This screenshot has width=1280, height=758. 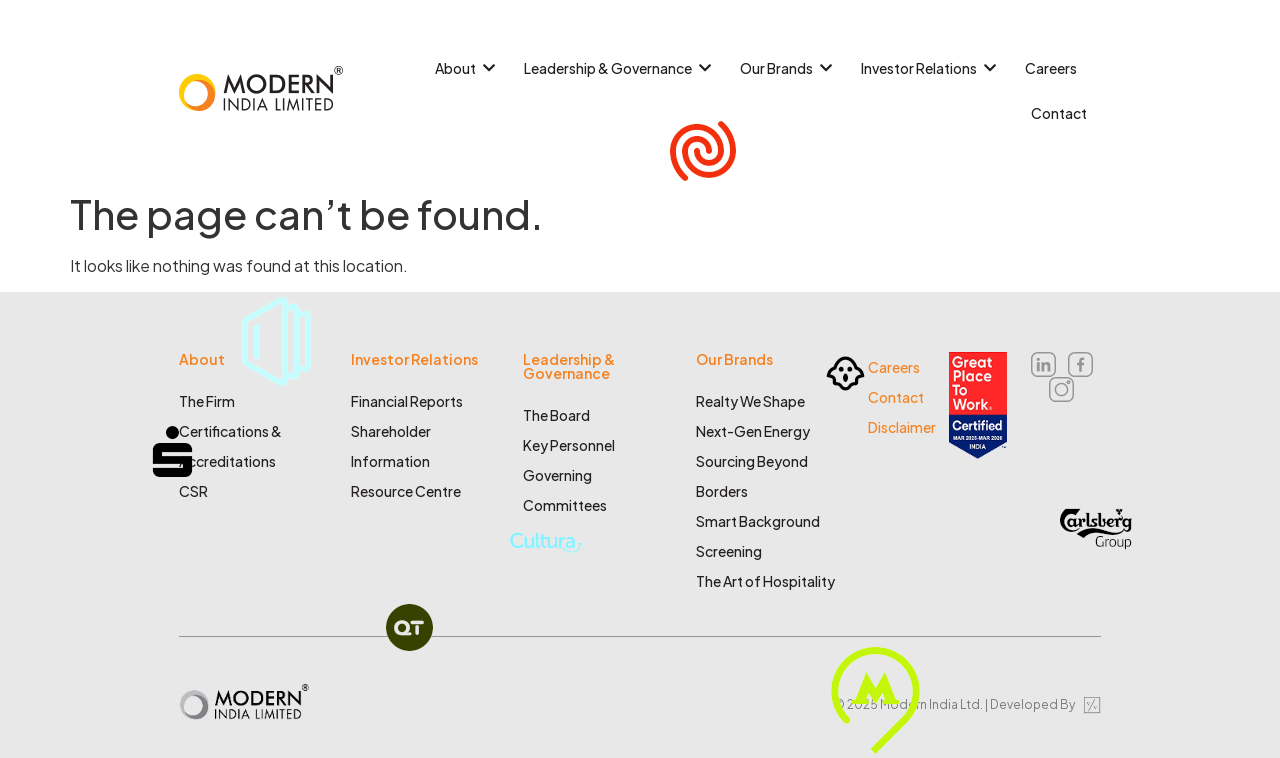 I want to click on lucide icon library logo, so click(x=703, y=151).